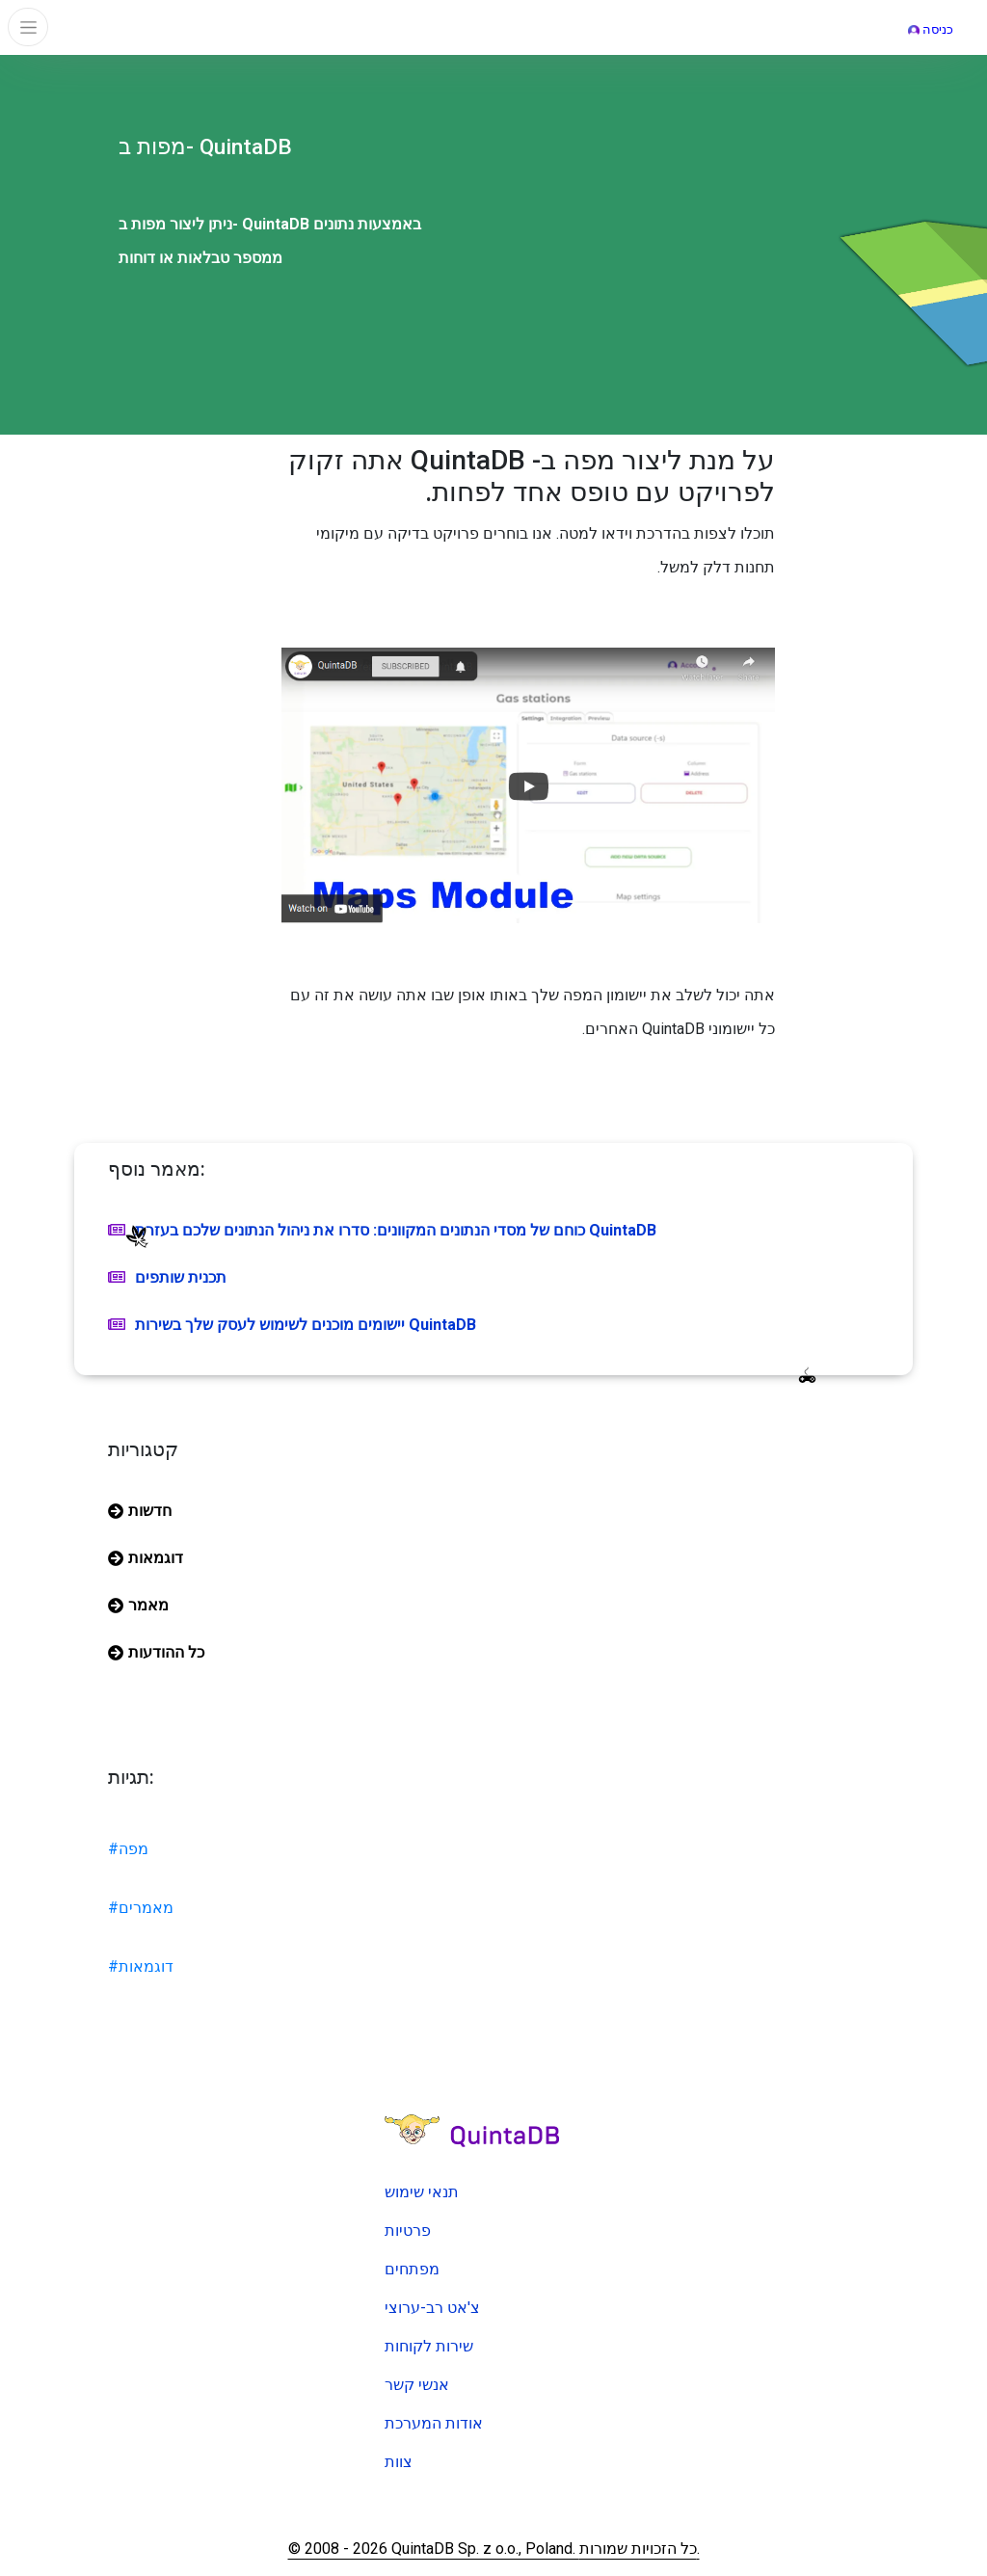 The height and width of the screenshot is (2576, 987). Describe the element at coordinates (807, 1375) in the screenshot. I see `access gaming features or settings` at that location.